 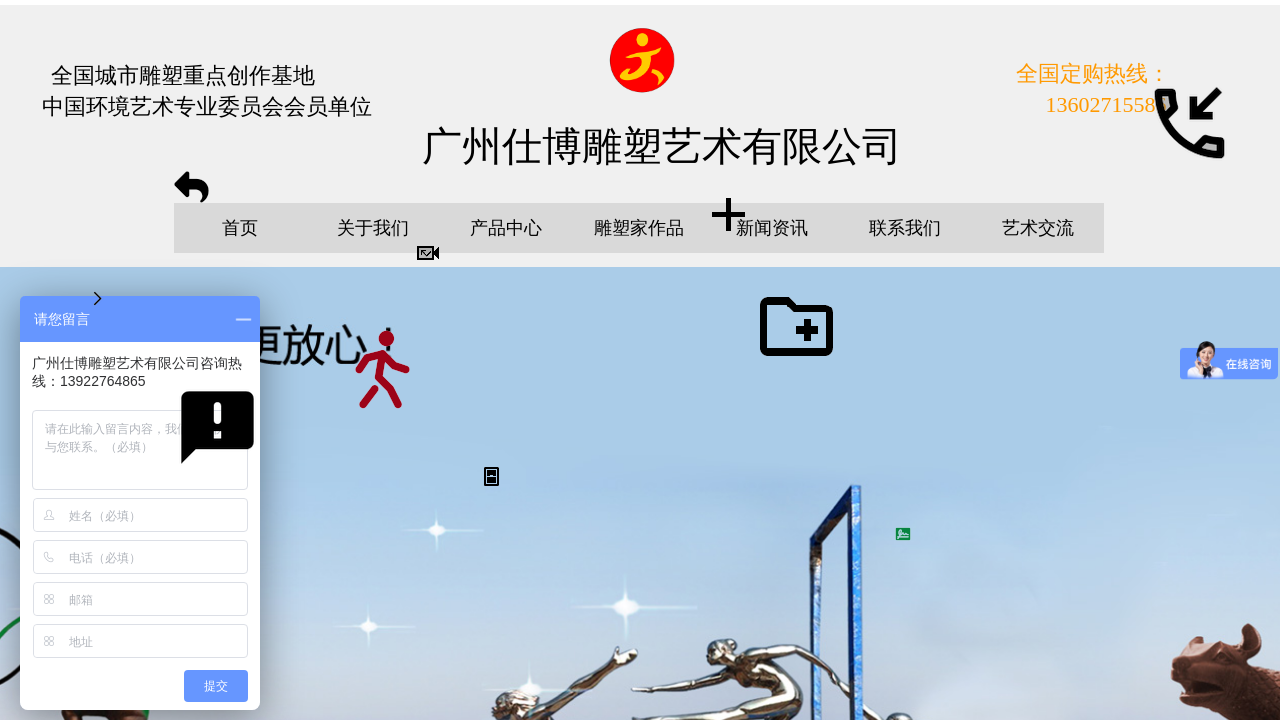 I want to click on view announcements or alerts, so click(x=217, y=427).